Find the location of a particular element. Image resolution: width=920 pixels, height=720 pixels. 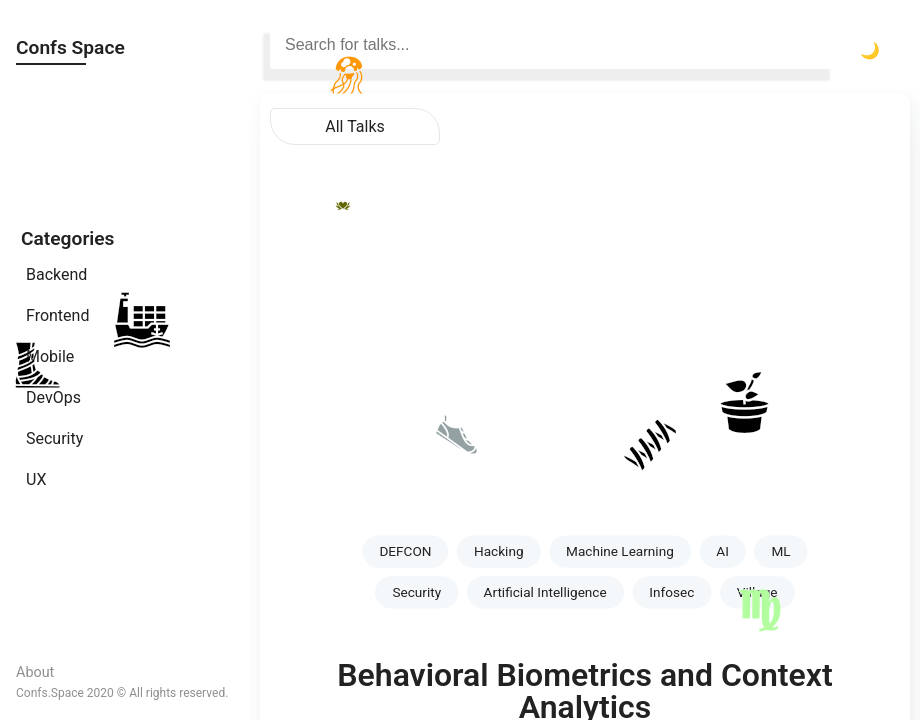

indicates spring physics or bounce effect is located at coordinates (650, 445).